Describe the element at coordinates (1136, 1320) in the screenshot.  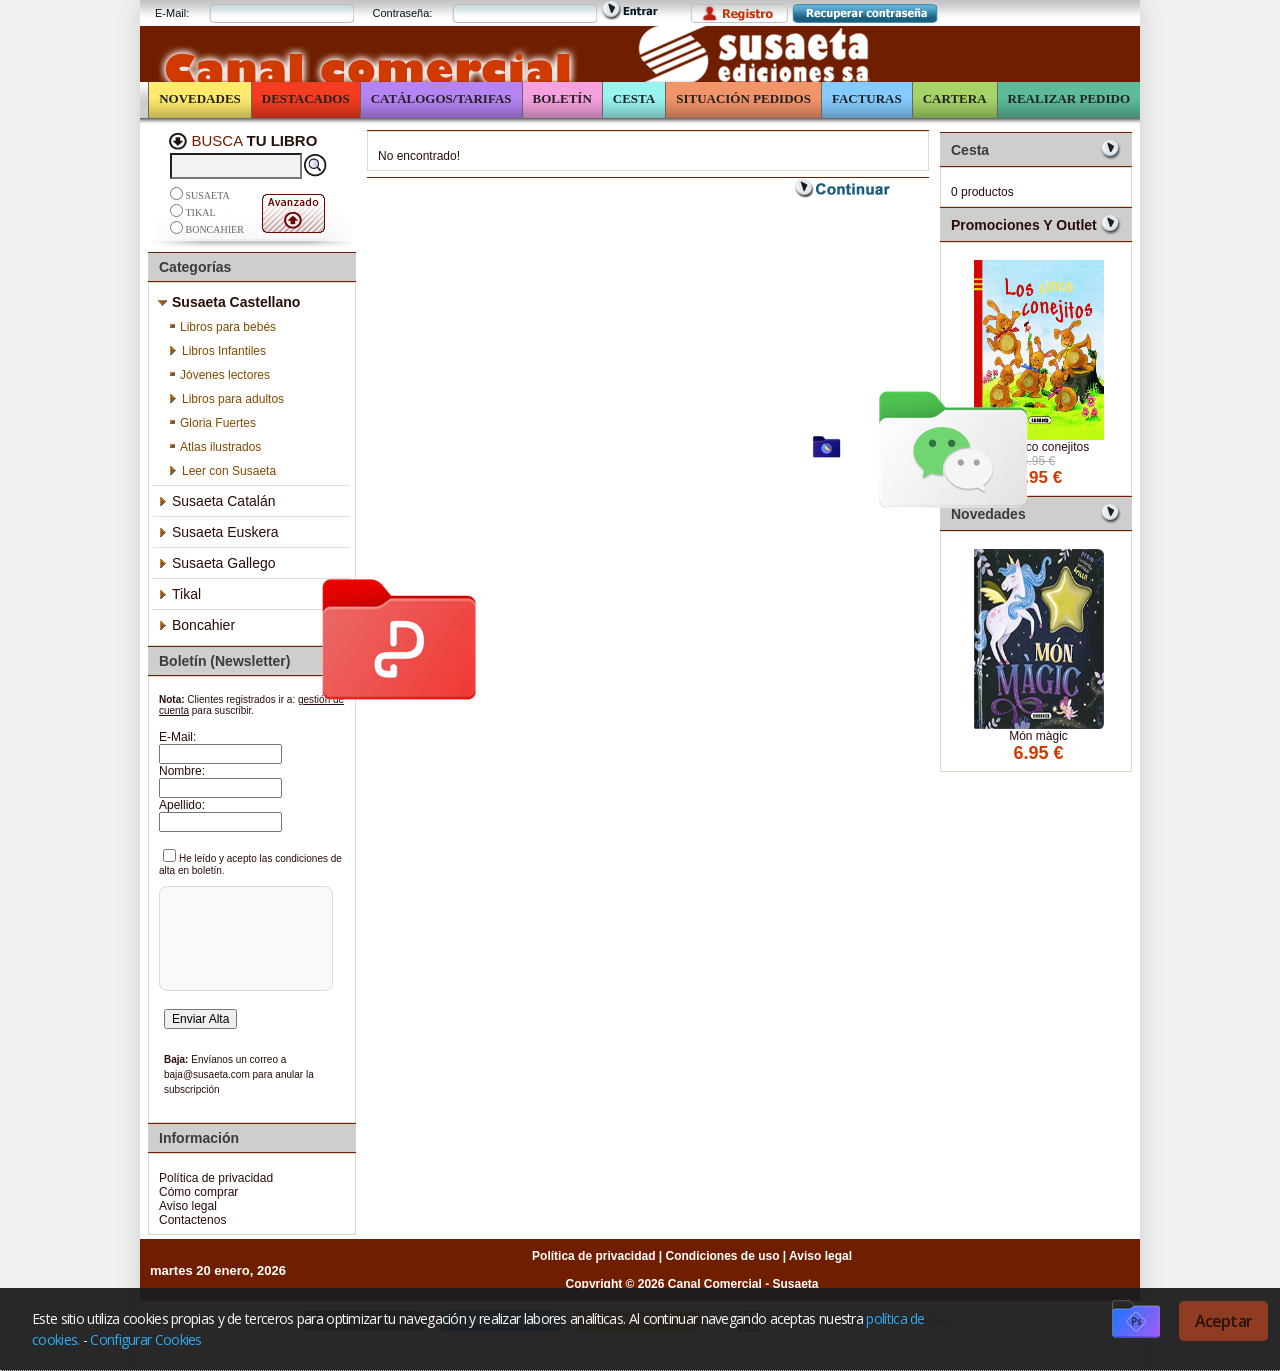
I see `open folder containing adobe photoshop express files` at that location.